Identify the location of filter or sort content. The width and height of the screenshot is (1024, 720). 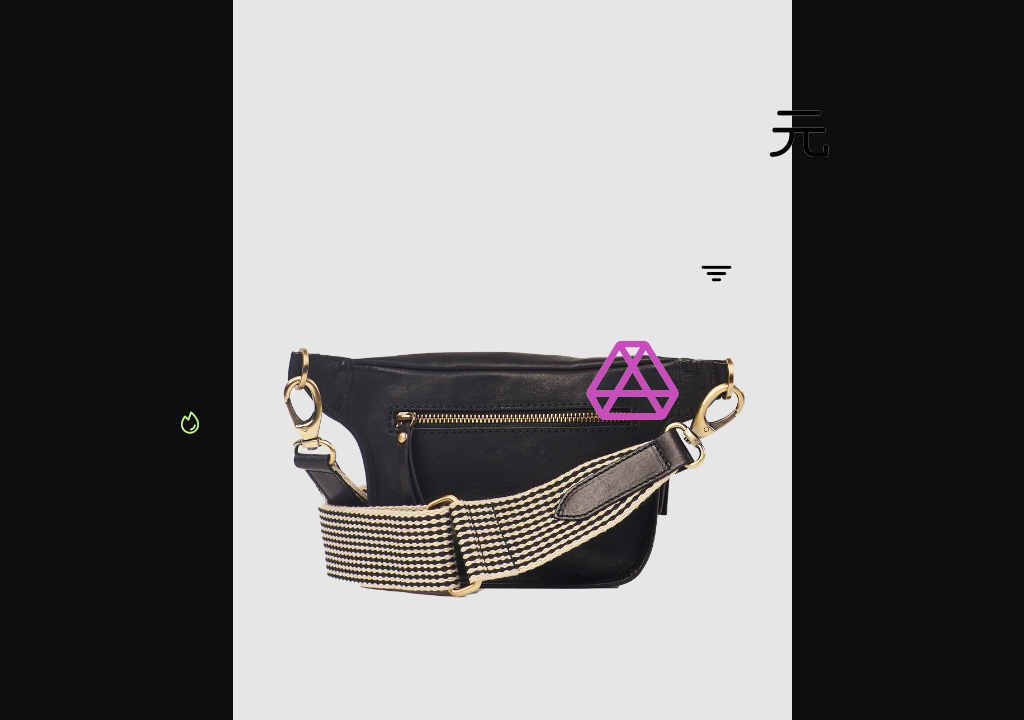
(716, 272).